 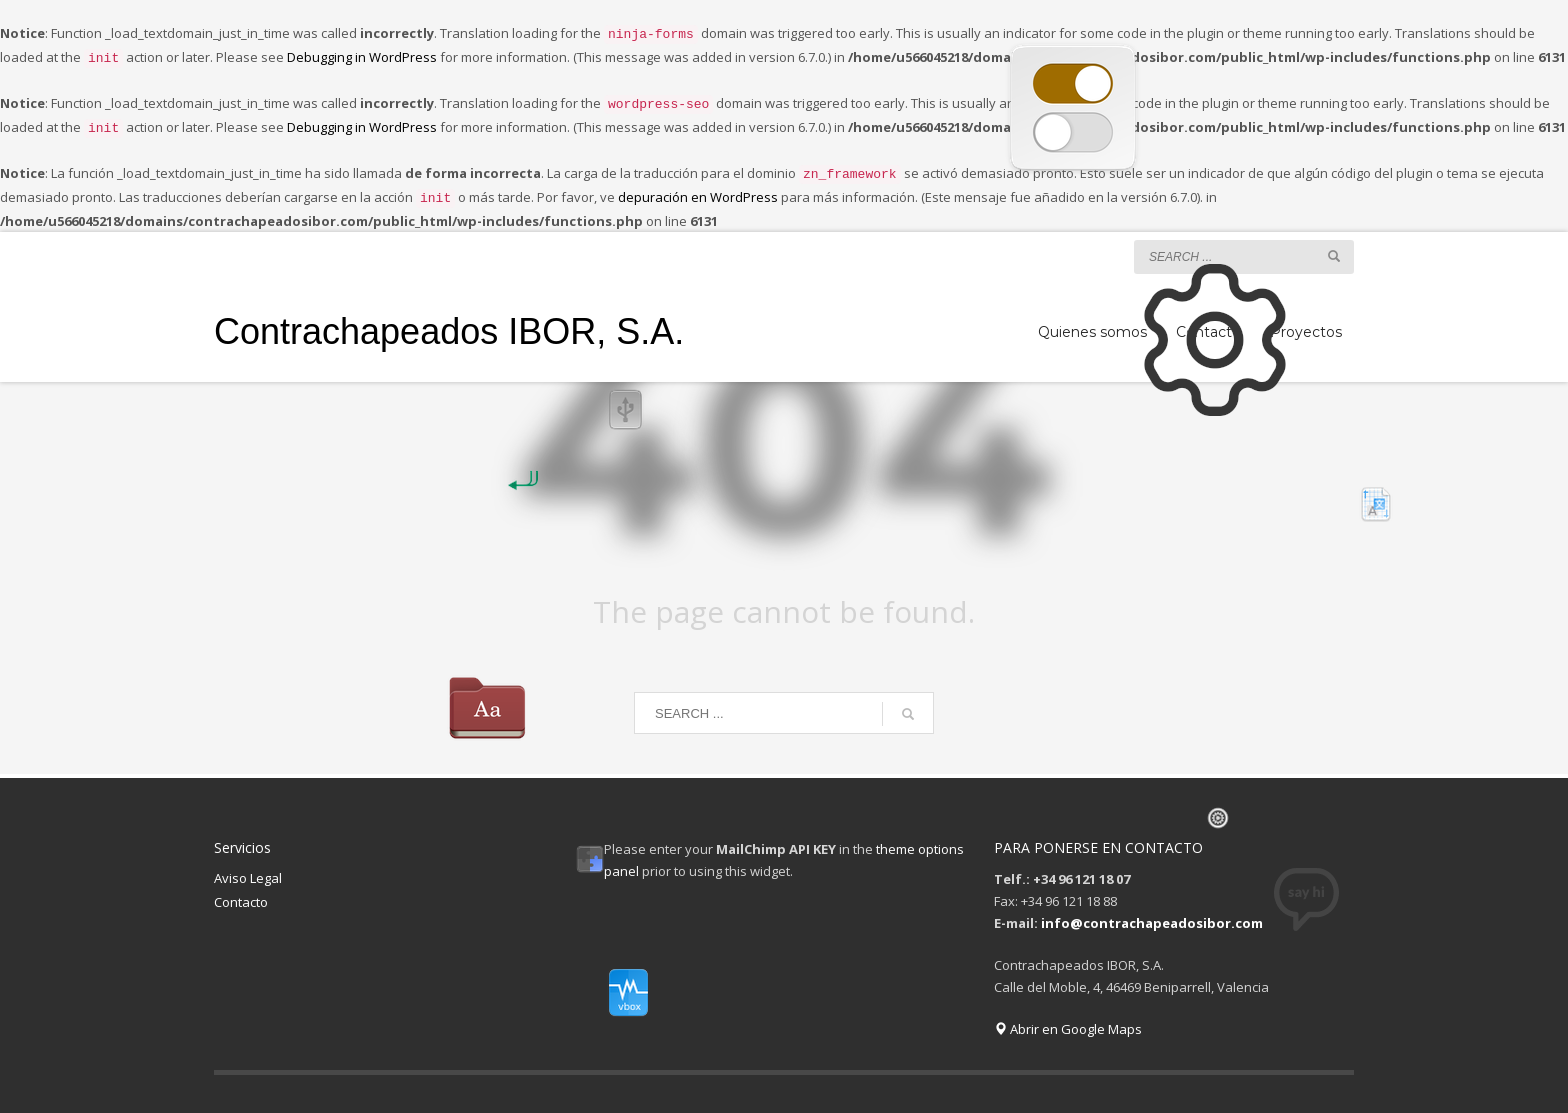 What do you see at coordinates (1218, 818) in the screenshot?
I see `view or edit document properties` at bounding box center [1218, 818].